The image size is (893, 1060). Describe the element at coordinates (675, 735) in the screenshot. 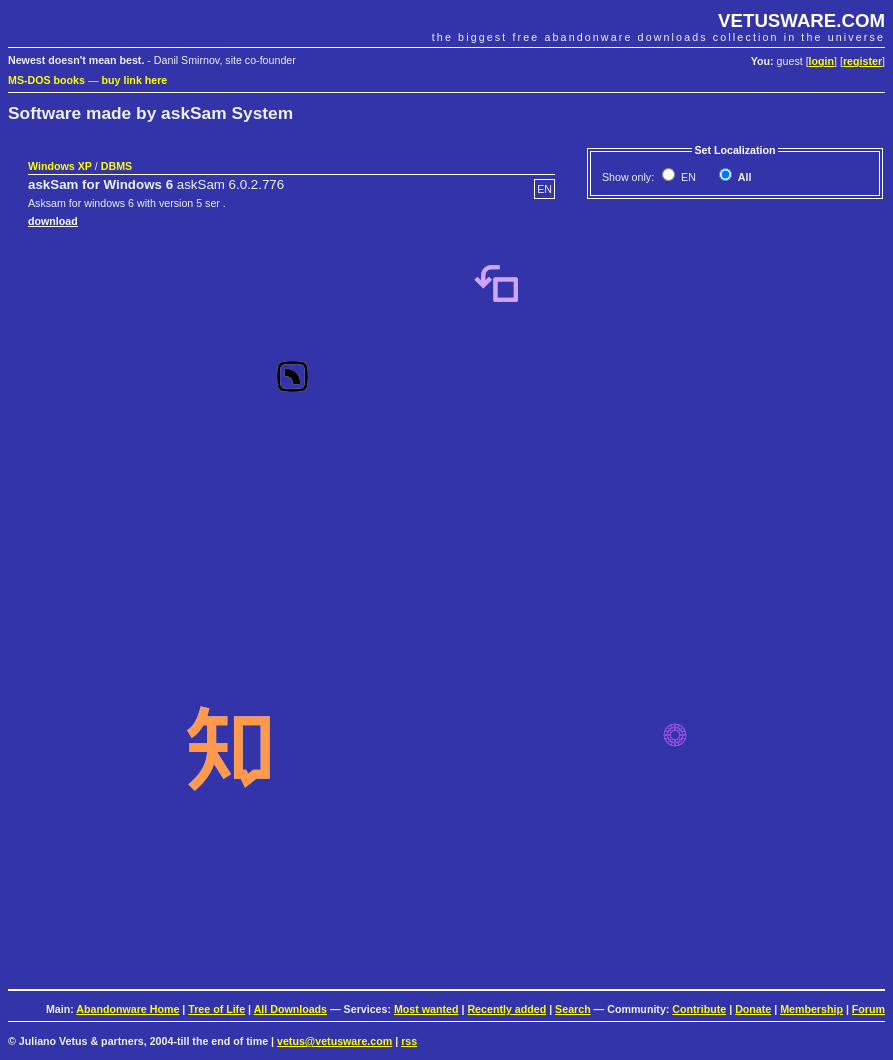

I see `open the VSCO app` at that location.